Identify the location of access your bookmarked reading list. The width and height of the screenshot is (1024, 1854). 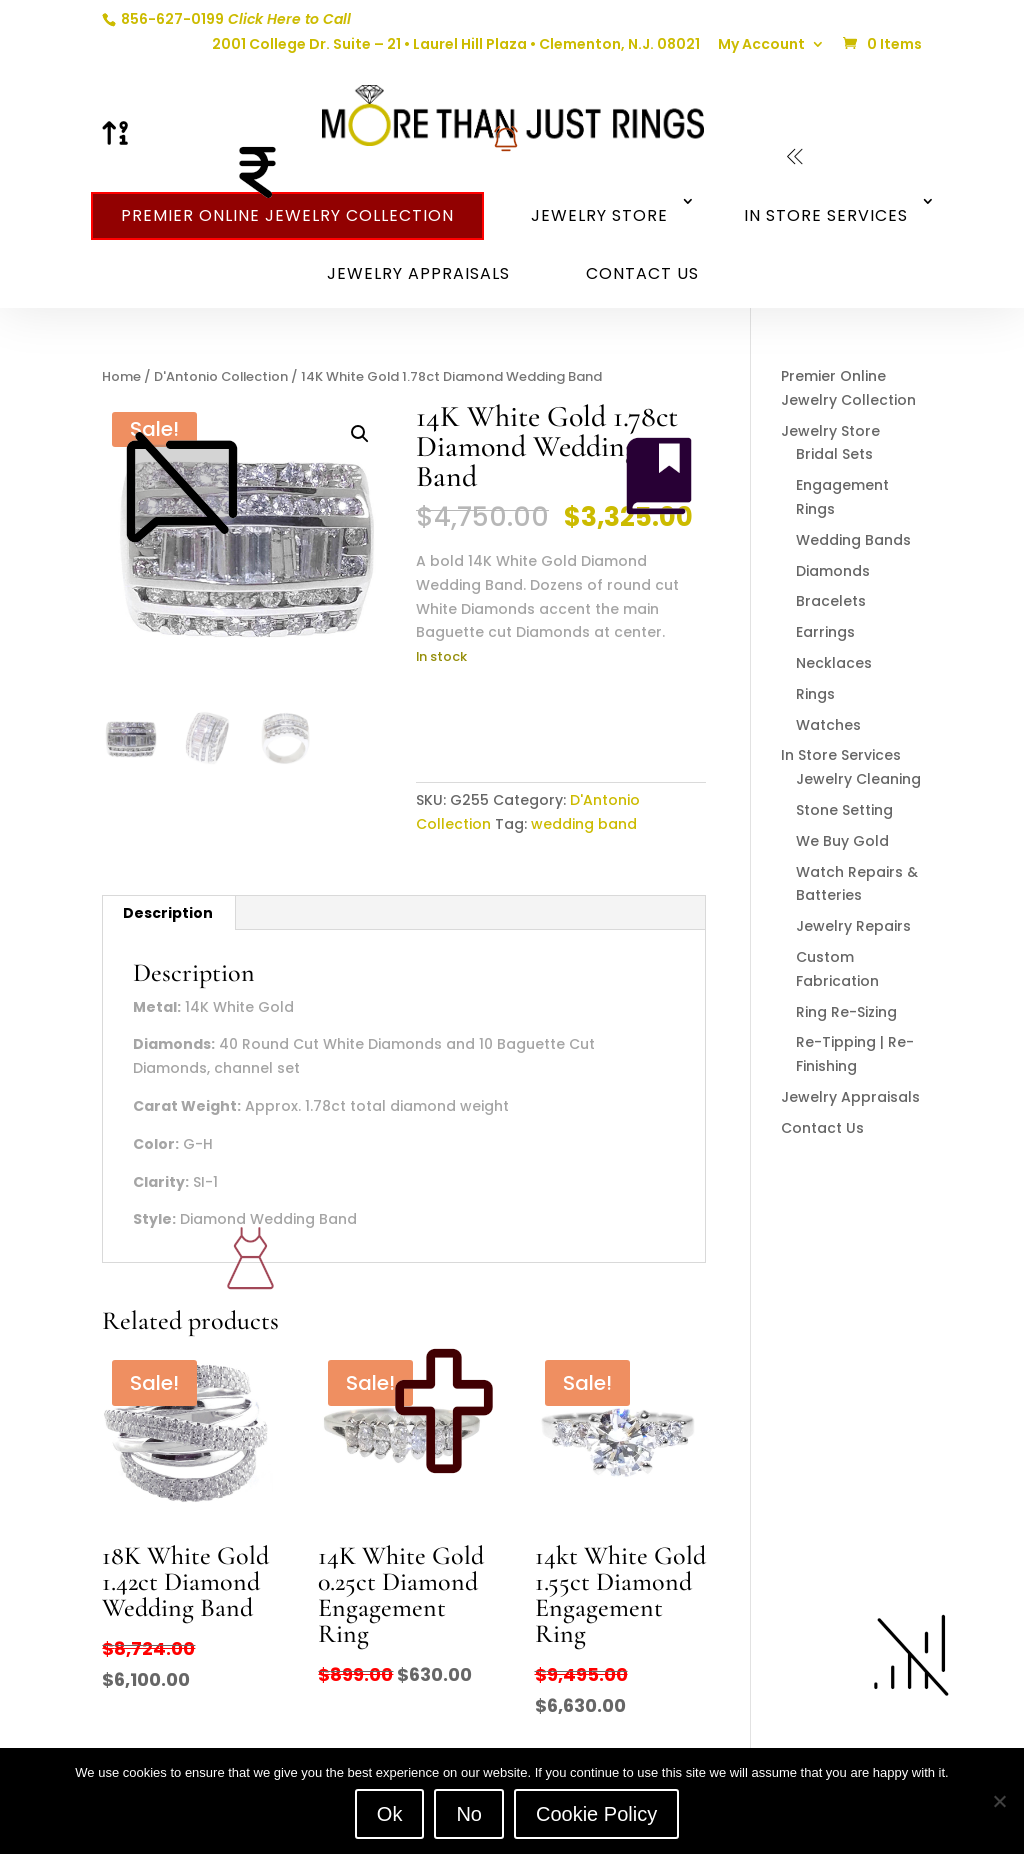
(659, 476).